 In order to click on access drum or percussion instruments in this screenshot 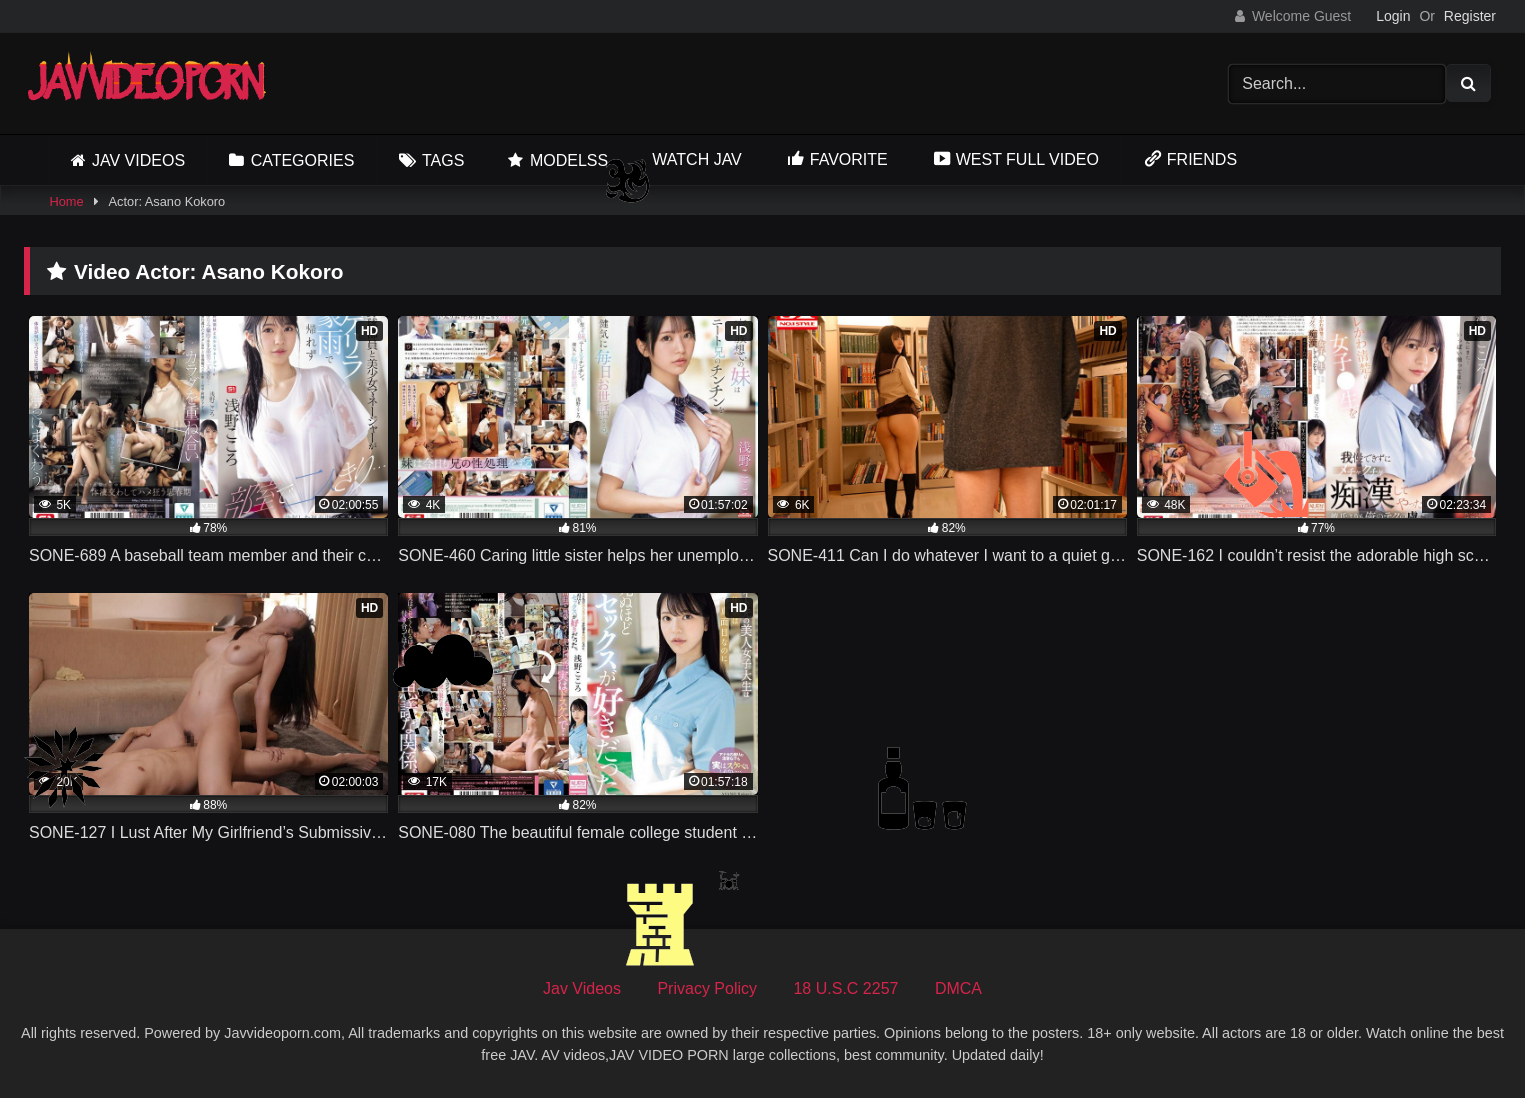, I will do `click(729, 880)`.